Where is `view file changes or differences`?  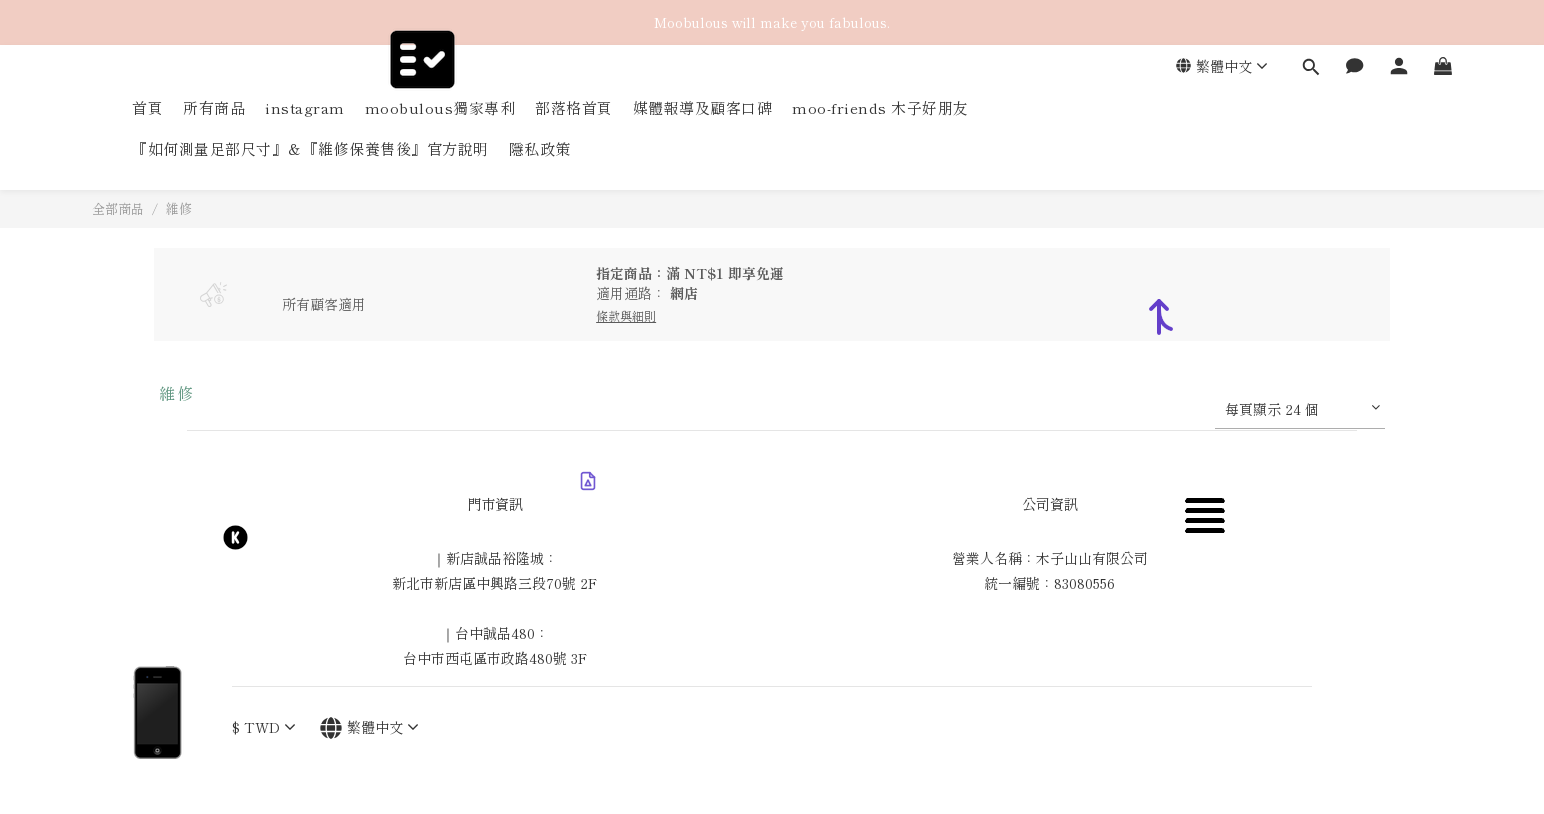 view file changes or differences is located at coordinates (588, 481).